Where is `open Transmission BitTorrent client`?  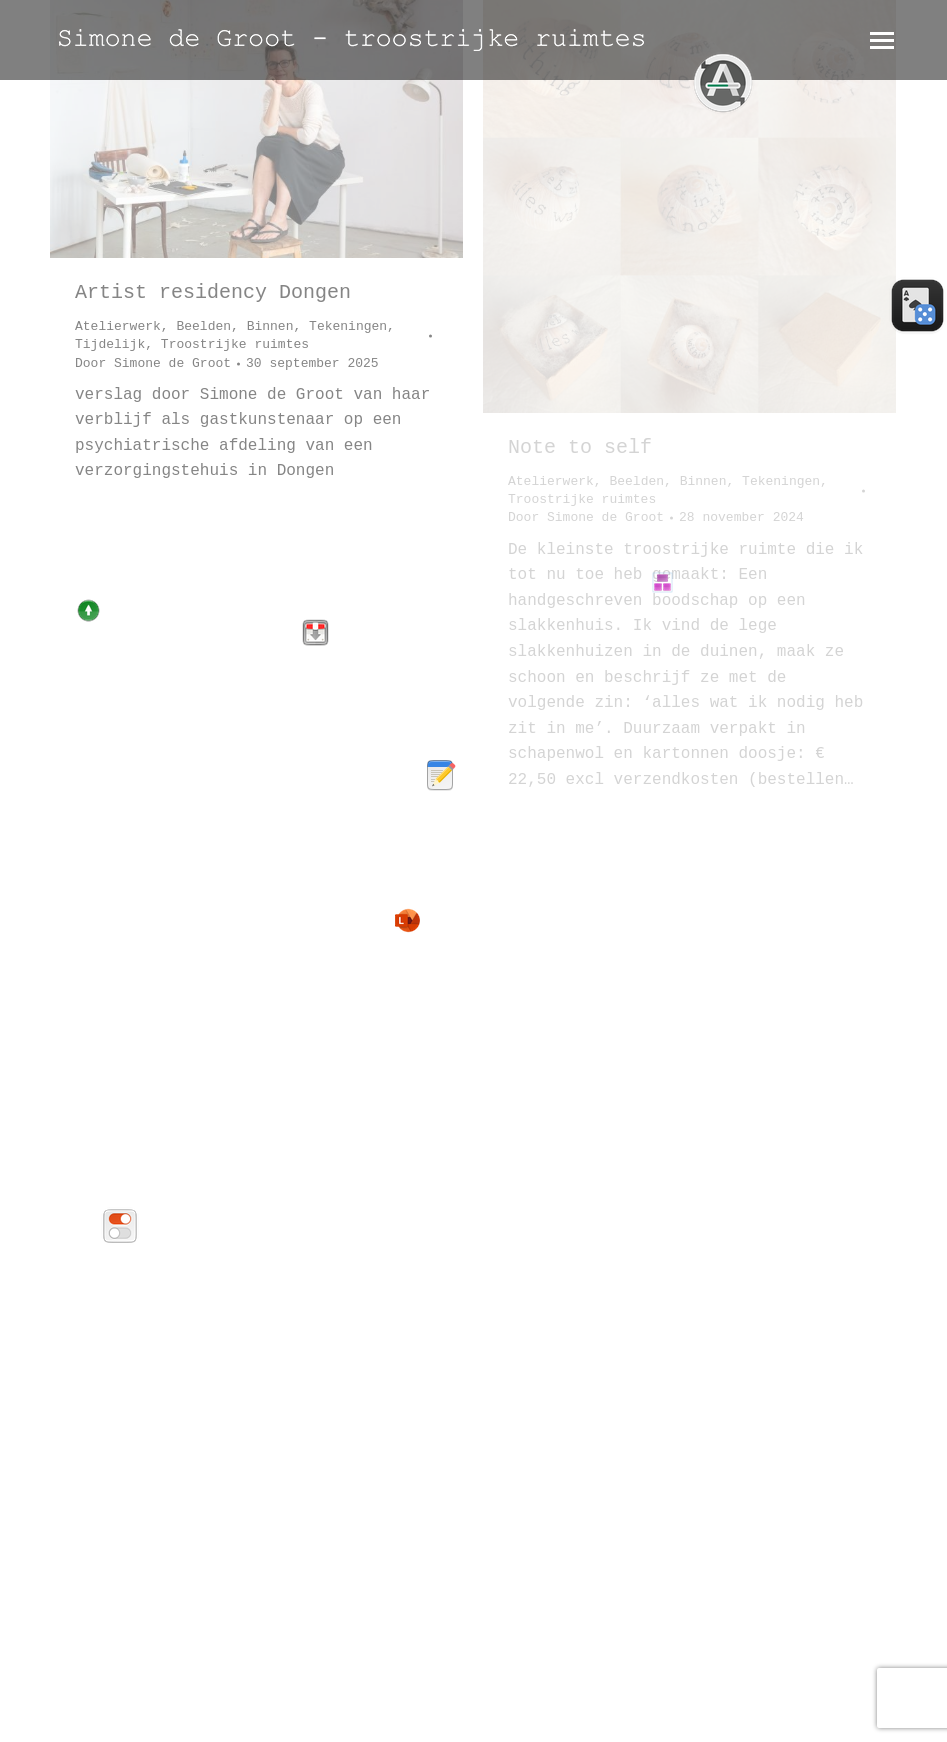 open Transmission BitTorrent client is located at coordinates (315, 632).